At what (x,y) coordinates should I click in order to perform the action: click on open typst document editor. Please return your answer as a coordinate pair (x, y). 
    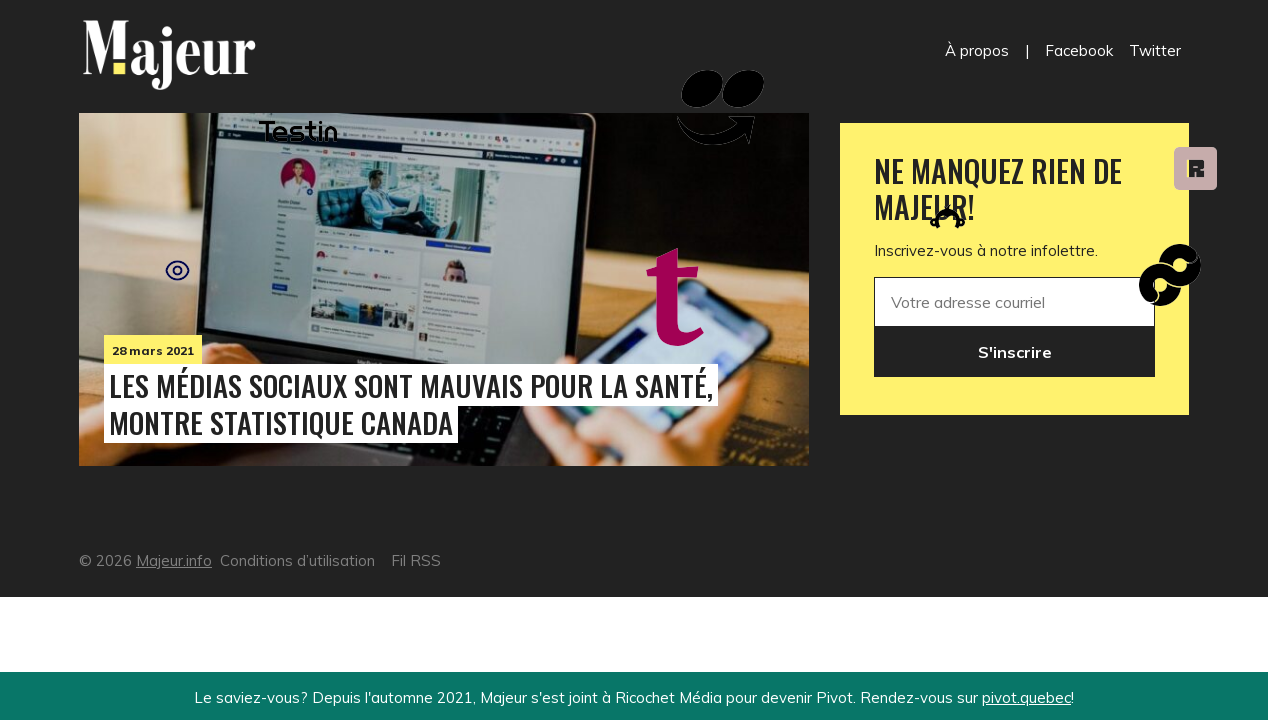
    Looking at the image, I should click on (675, 297).